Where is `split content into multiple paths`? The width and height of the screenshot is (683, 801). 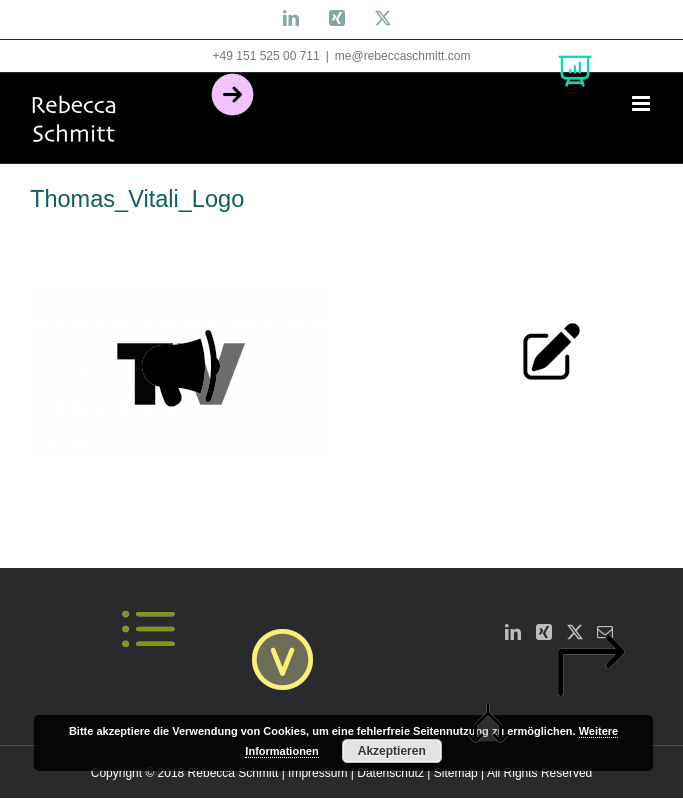
split content into multiple paths is located at coordinates (488, 724).